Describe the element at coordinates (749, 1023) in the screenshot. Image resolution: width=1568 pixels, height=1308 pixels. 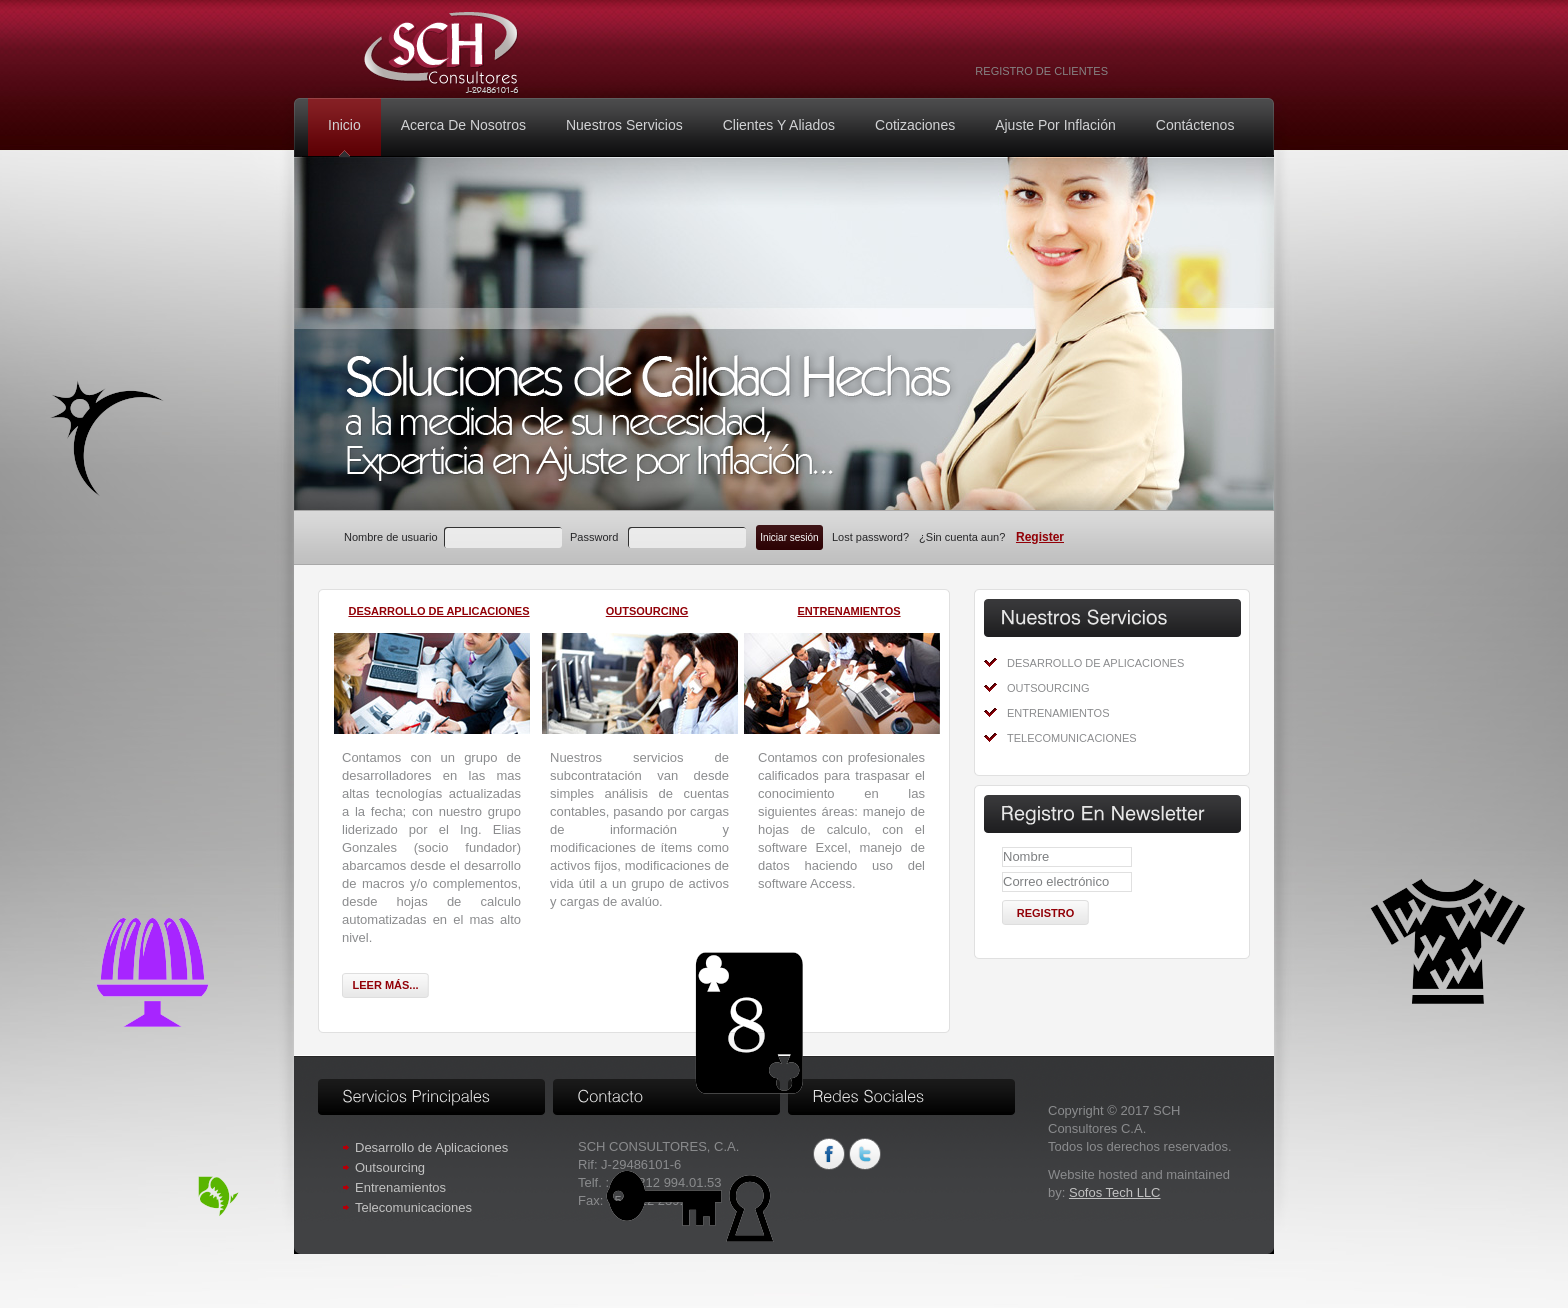
I see `eight of clubs playing card` at that location.